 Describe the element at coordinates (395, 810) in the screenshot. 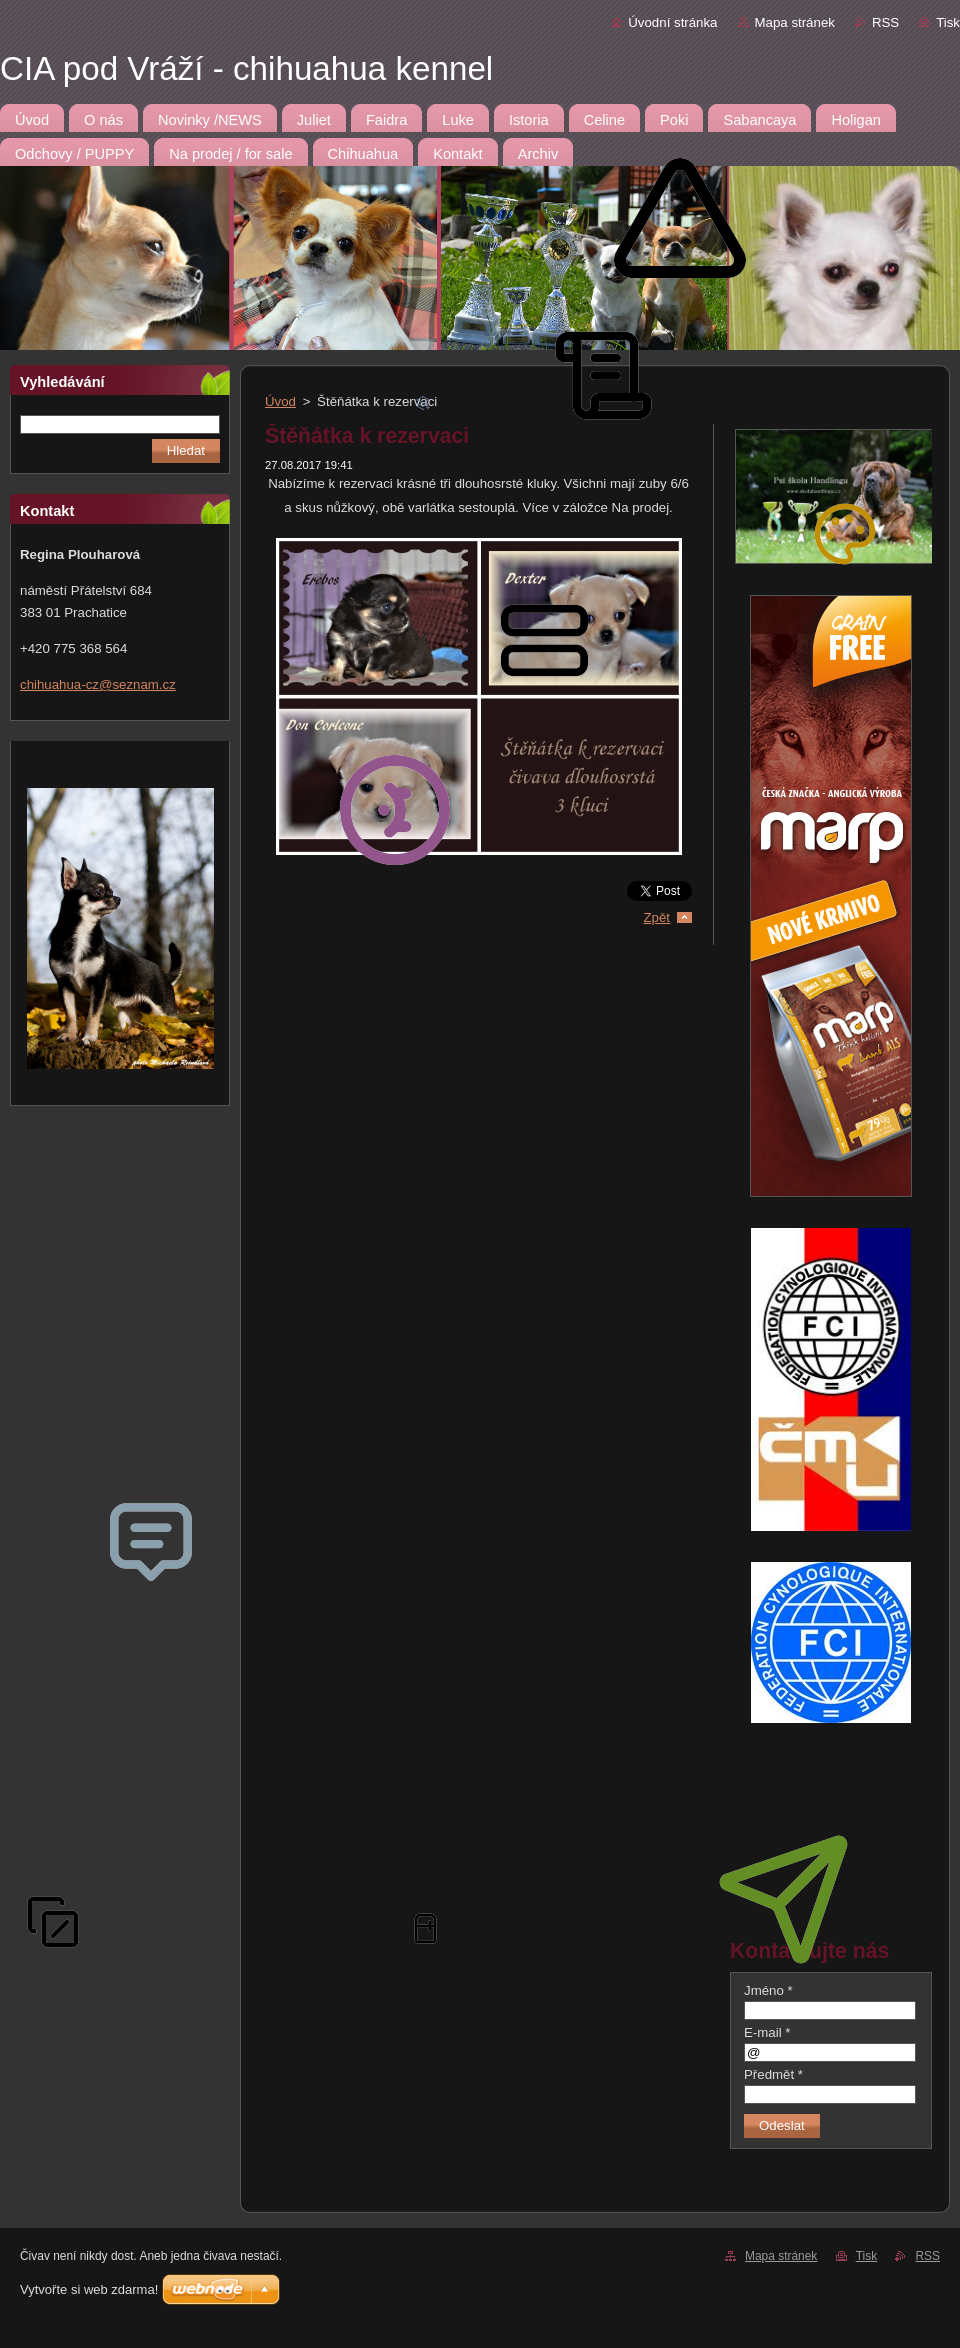

I see `mantine UI library logo` at that location.